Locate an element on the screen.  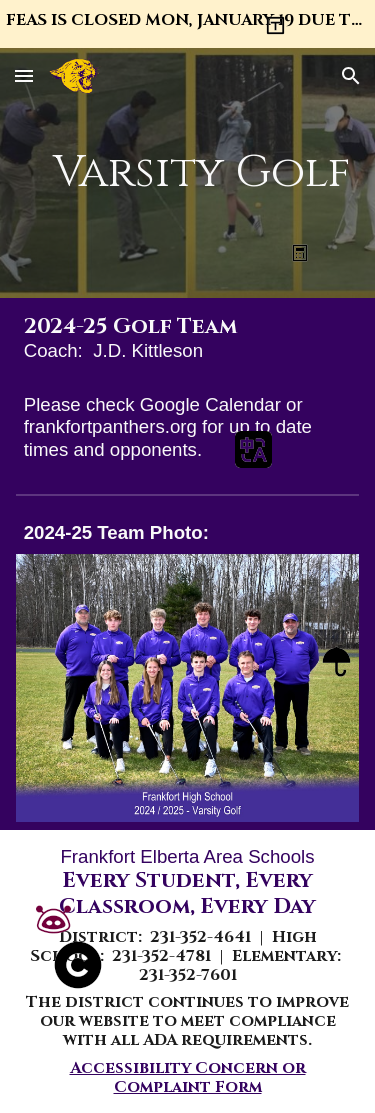
indicates copyrighted content is located at coordinates (78, 965).